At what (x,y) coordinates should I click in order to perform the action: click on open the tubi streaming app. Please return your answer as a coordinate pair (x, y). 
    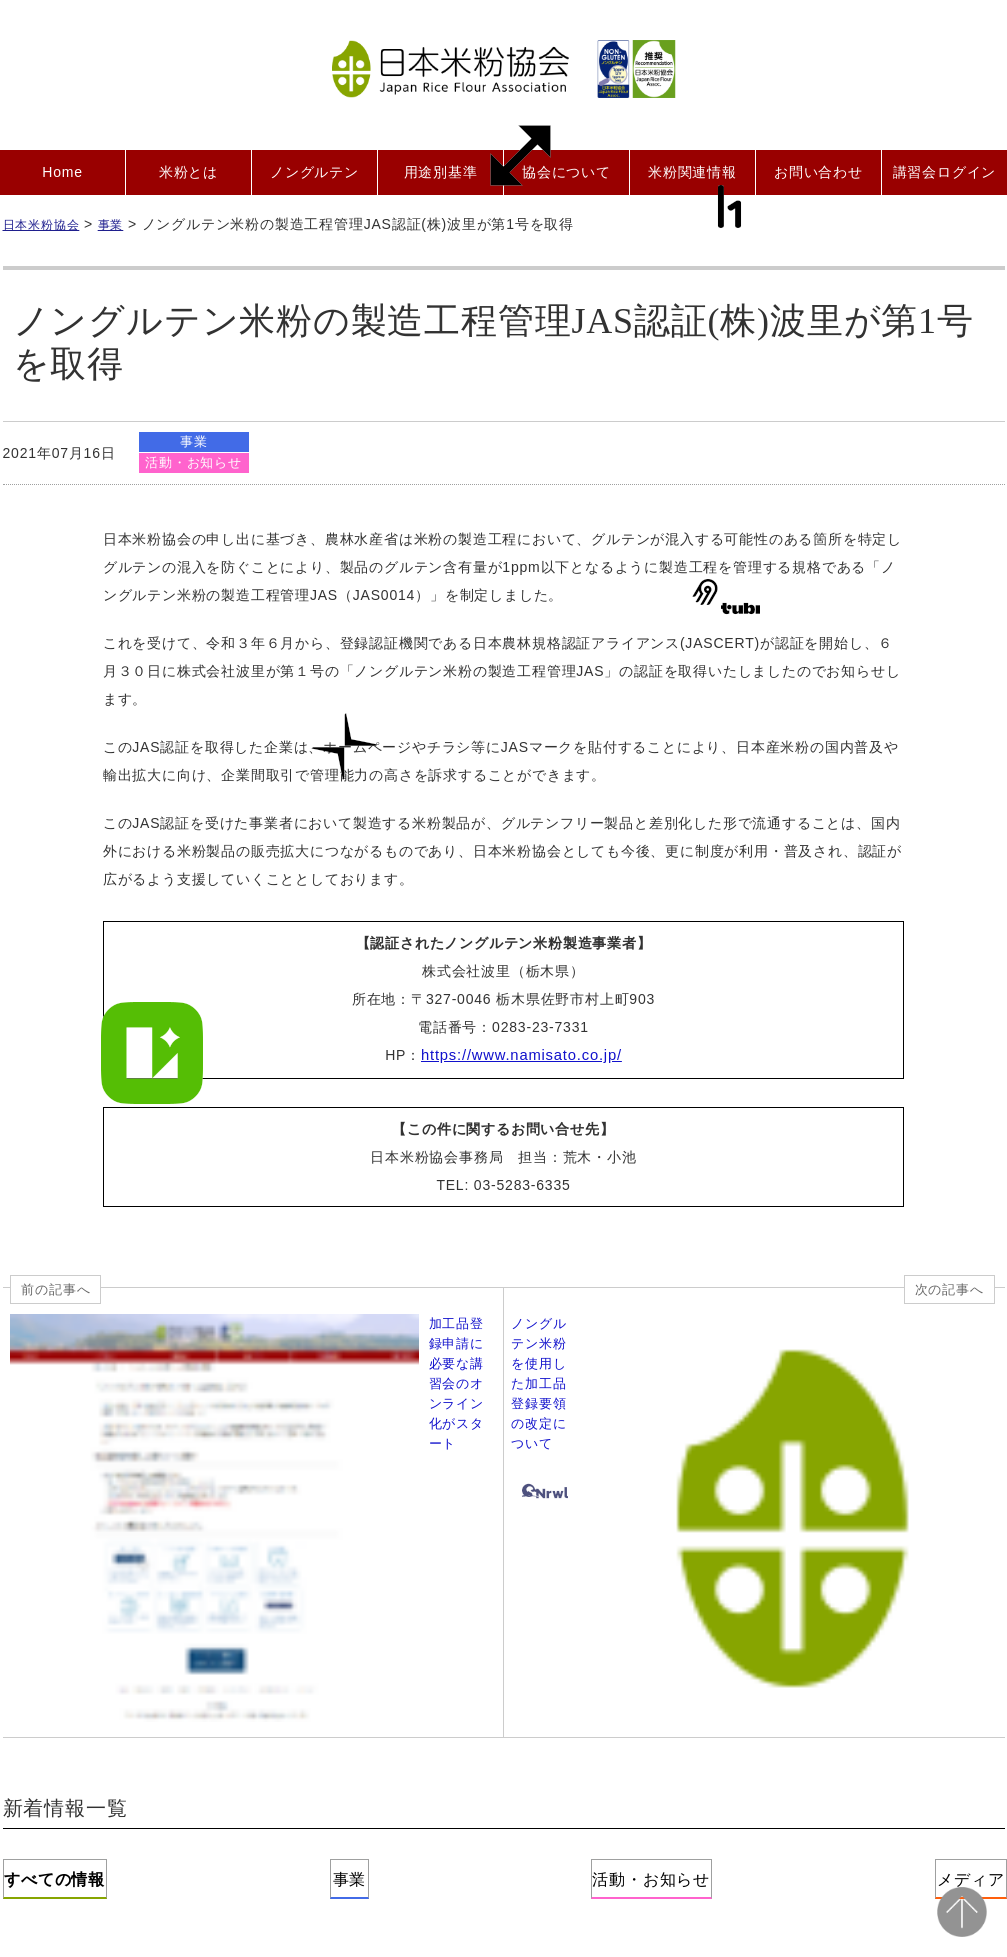
    Looking at the image, I should click on (740, 608).